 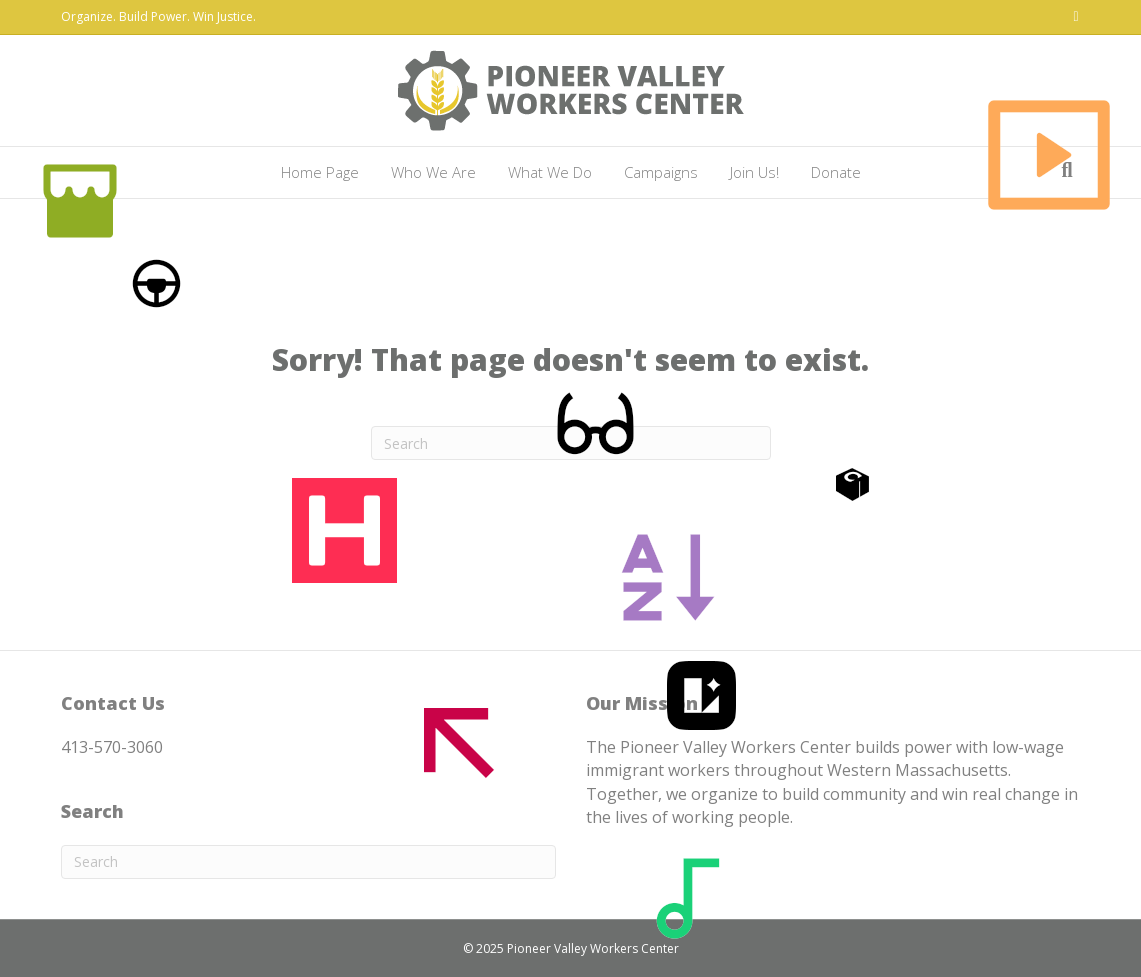 What do you see at coordinates (156, 283) in the screenshot?
I see `access driving or navigation mode` at bounding box center [156, 283].